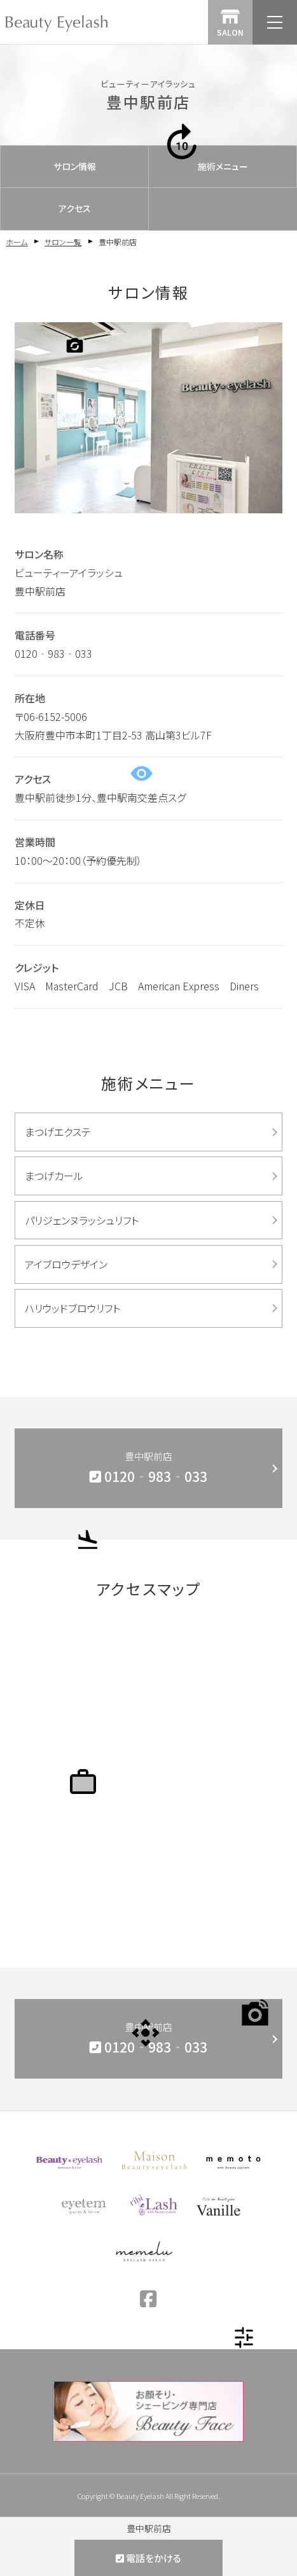 The height and width of the screenshot is (2576, 297). I want to click on access work-related files or documents, so click(83, 1782).